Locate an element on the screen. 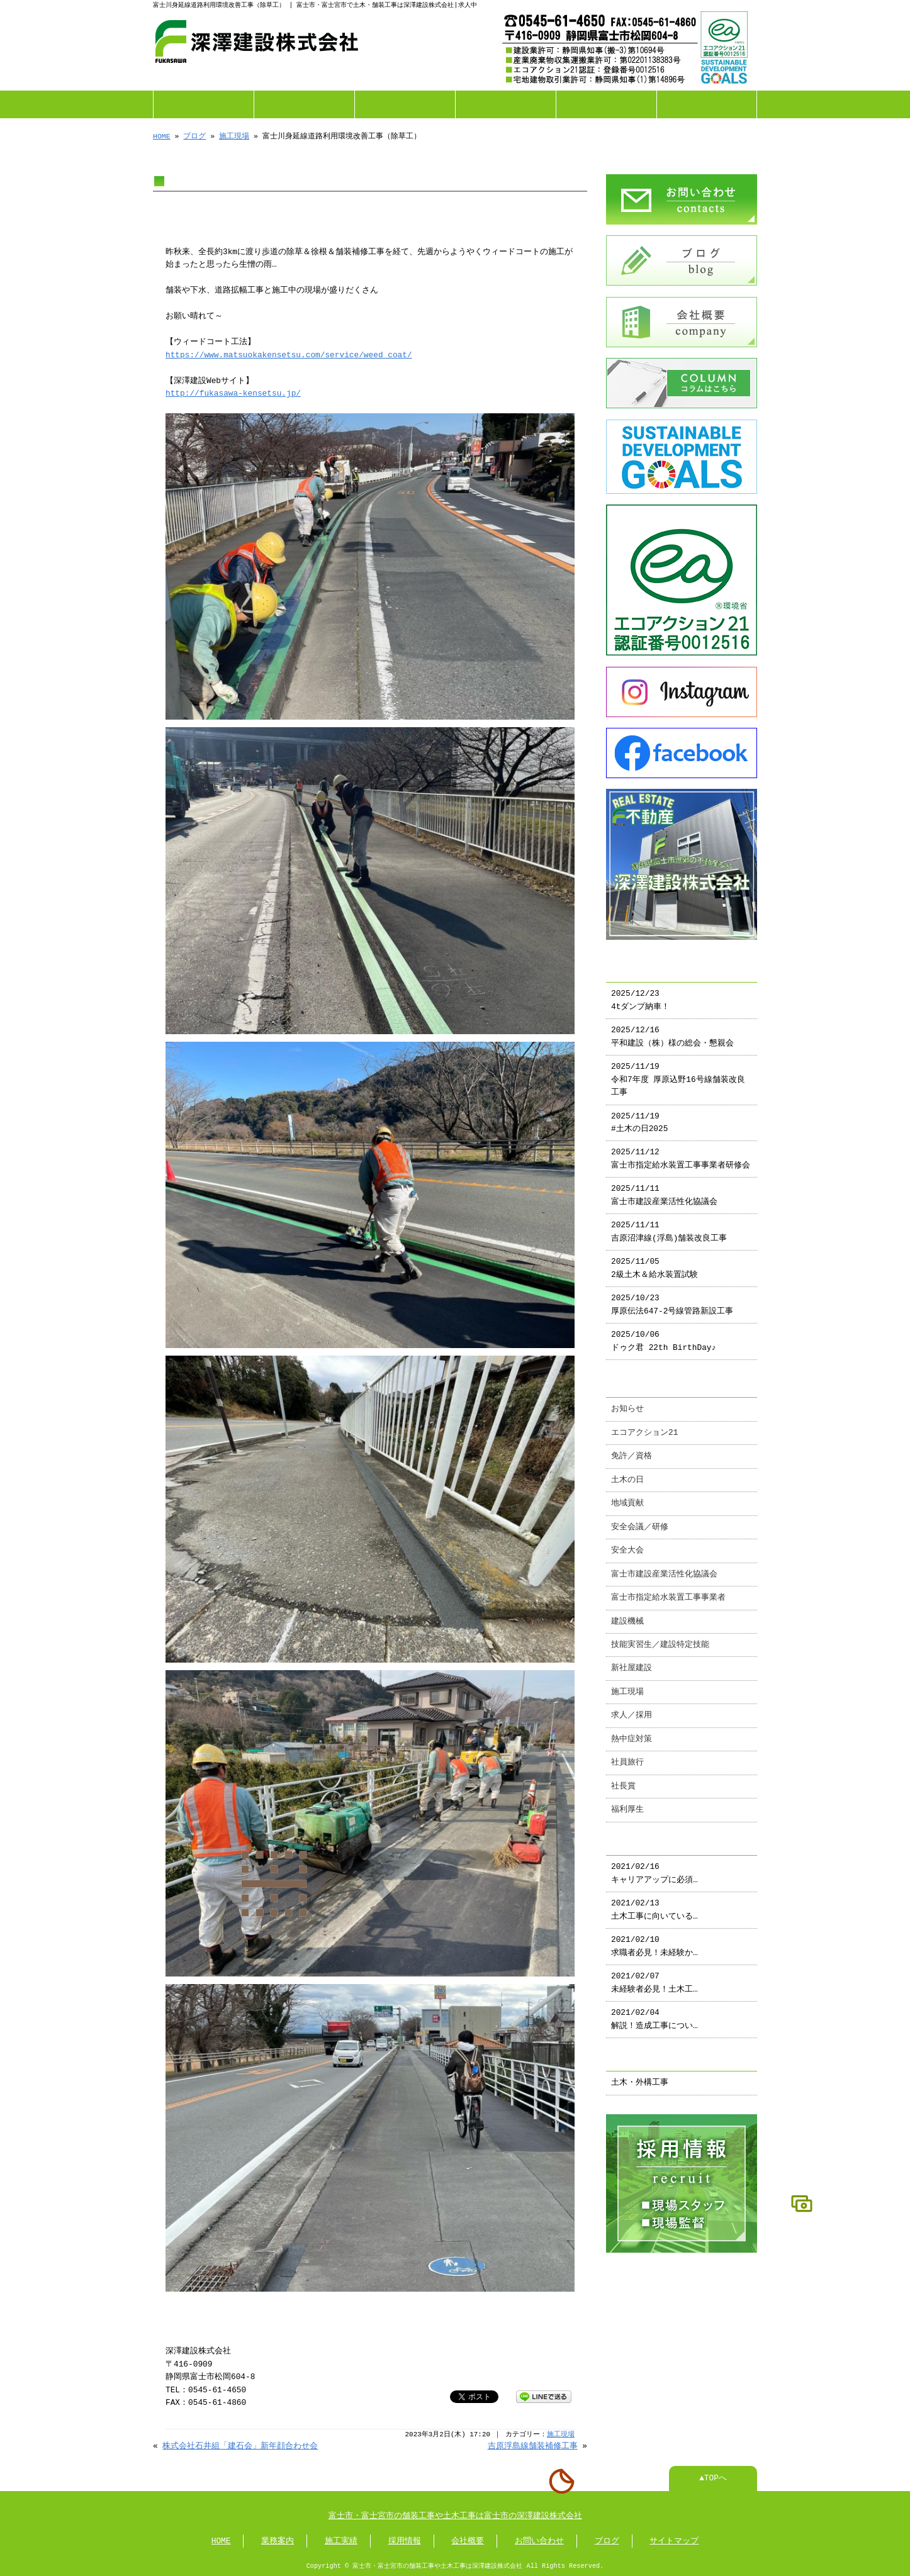 The image size is (910, 2576). add a sticker to your message is located at coordinates (561, 2481).